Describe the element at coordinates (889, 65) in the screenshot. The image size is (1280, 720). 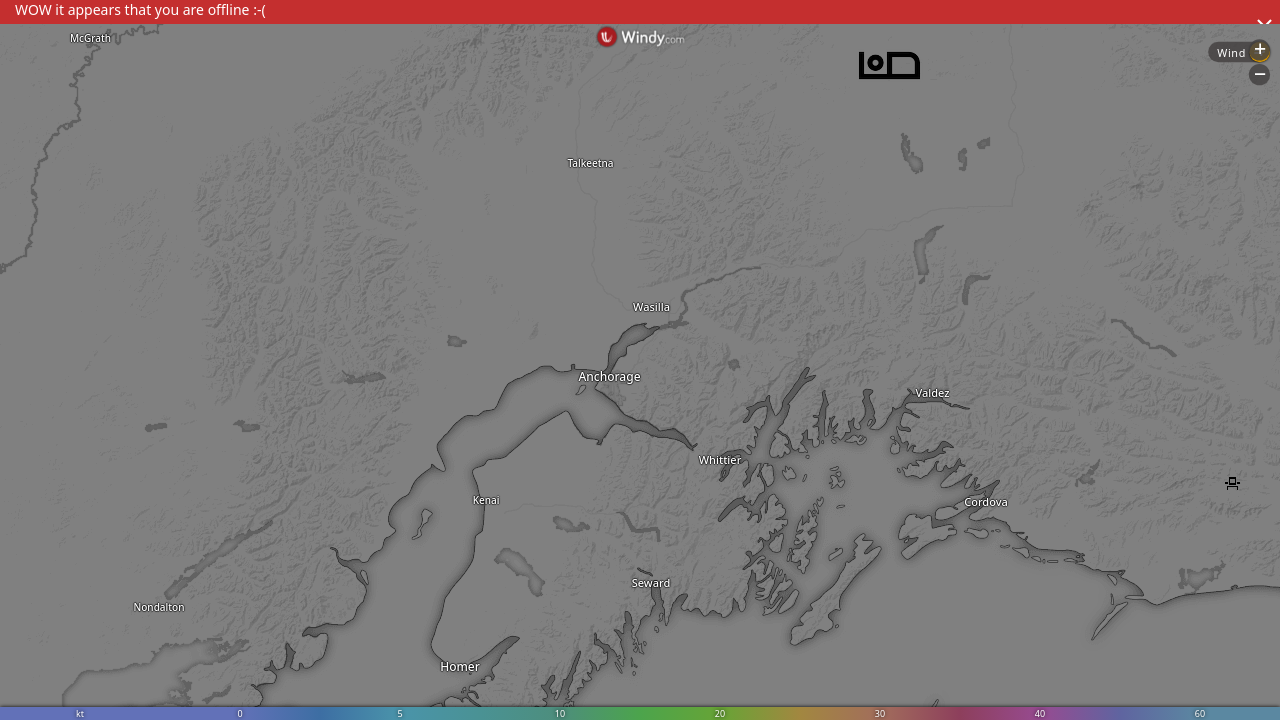
I see `select a first-class or business suite seat` at that location.